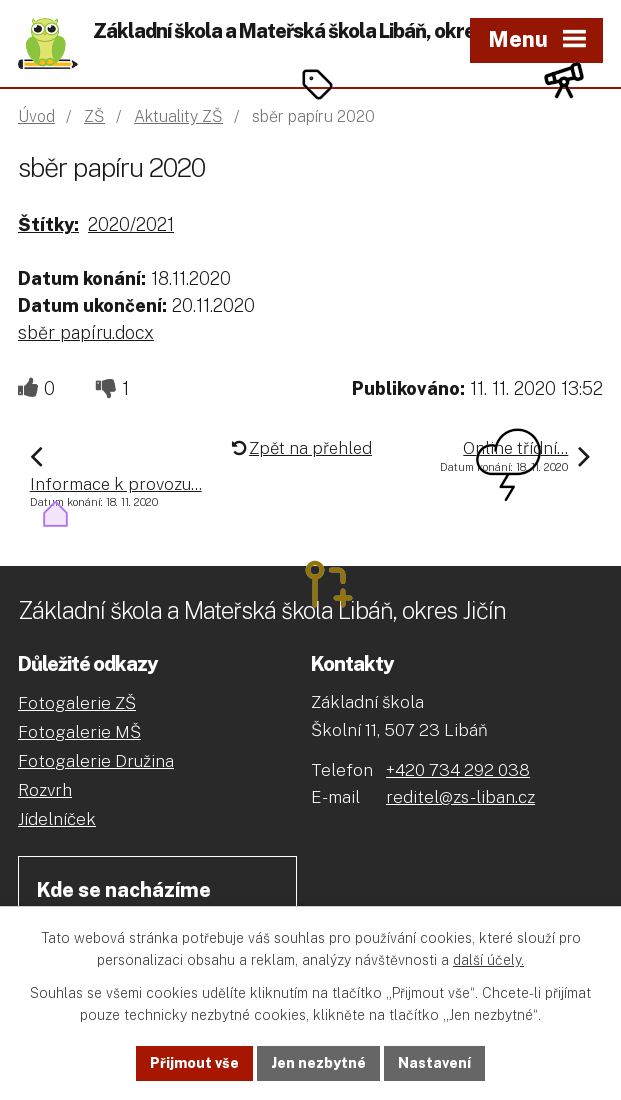 The height and width of the screenshot is (1100, 621). Describe the element at coordinates (55, 514) in the screenshot. I see `go to home screen` at that location.